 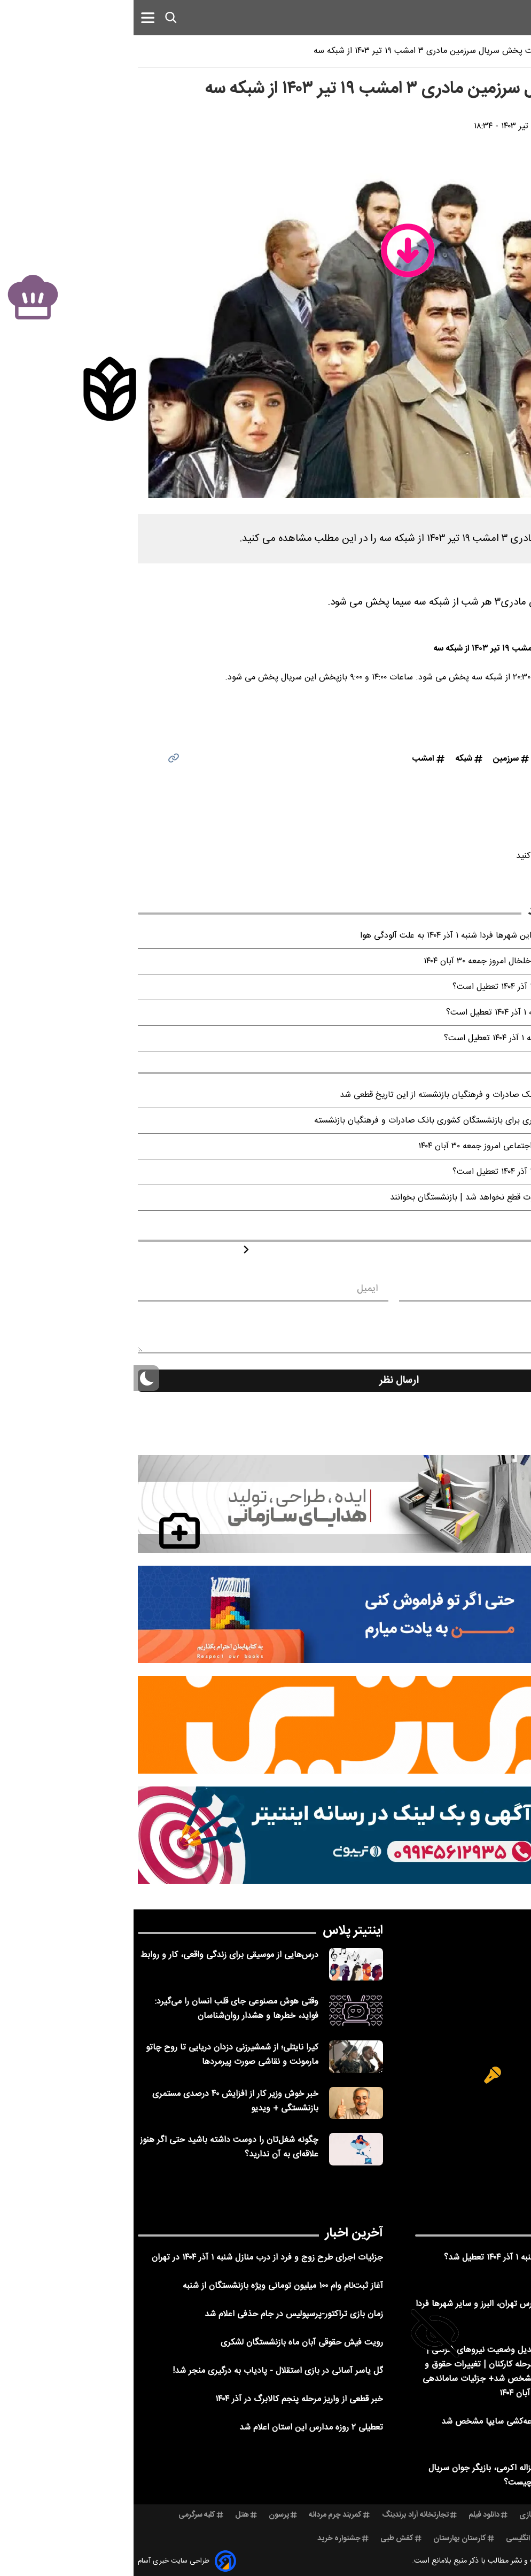 What do you see at coordinates (174, 758) in the screenshot?
I see `copy or share a link` at bounding box center [174, 758].